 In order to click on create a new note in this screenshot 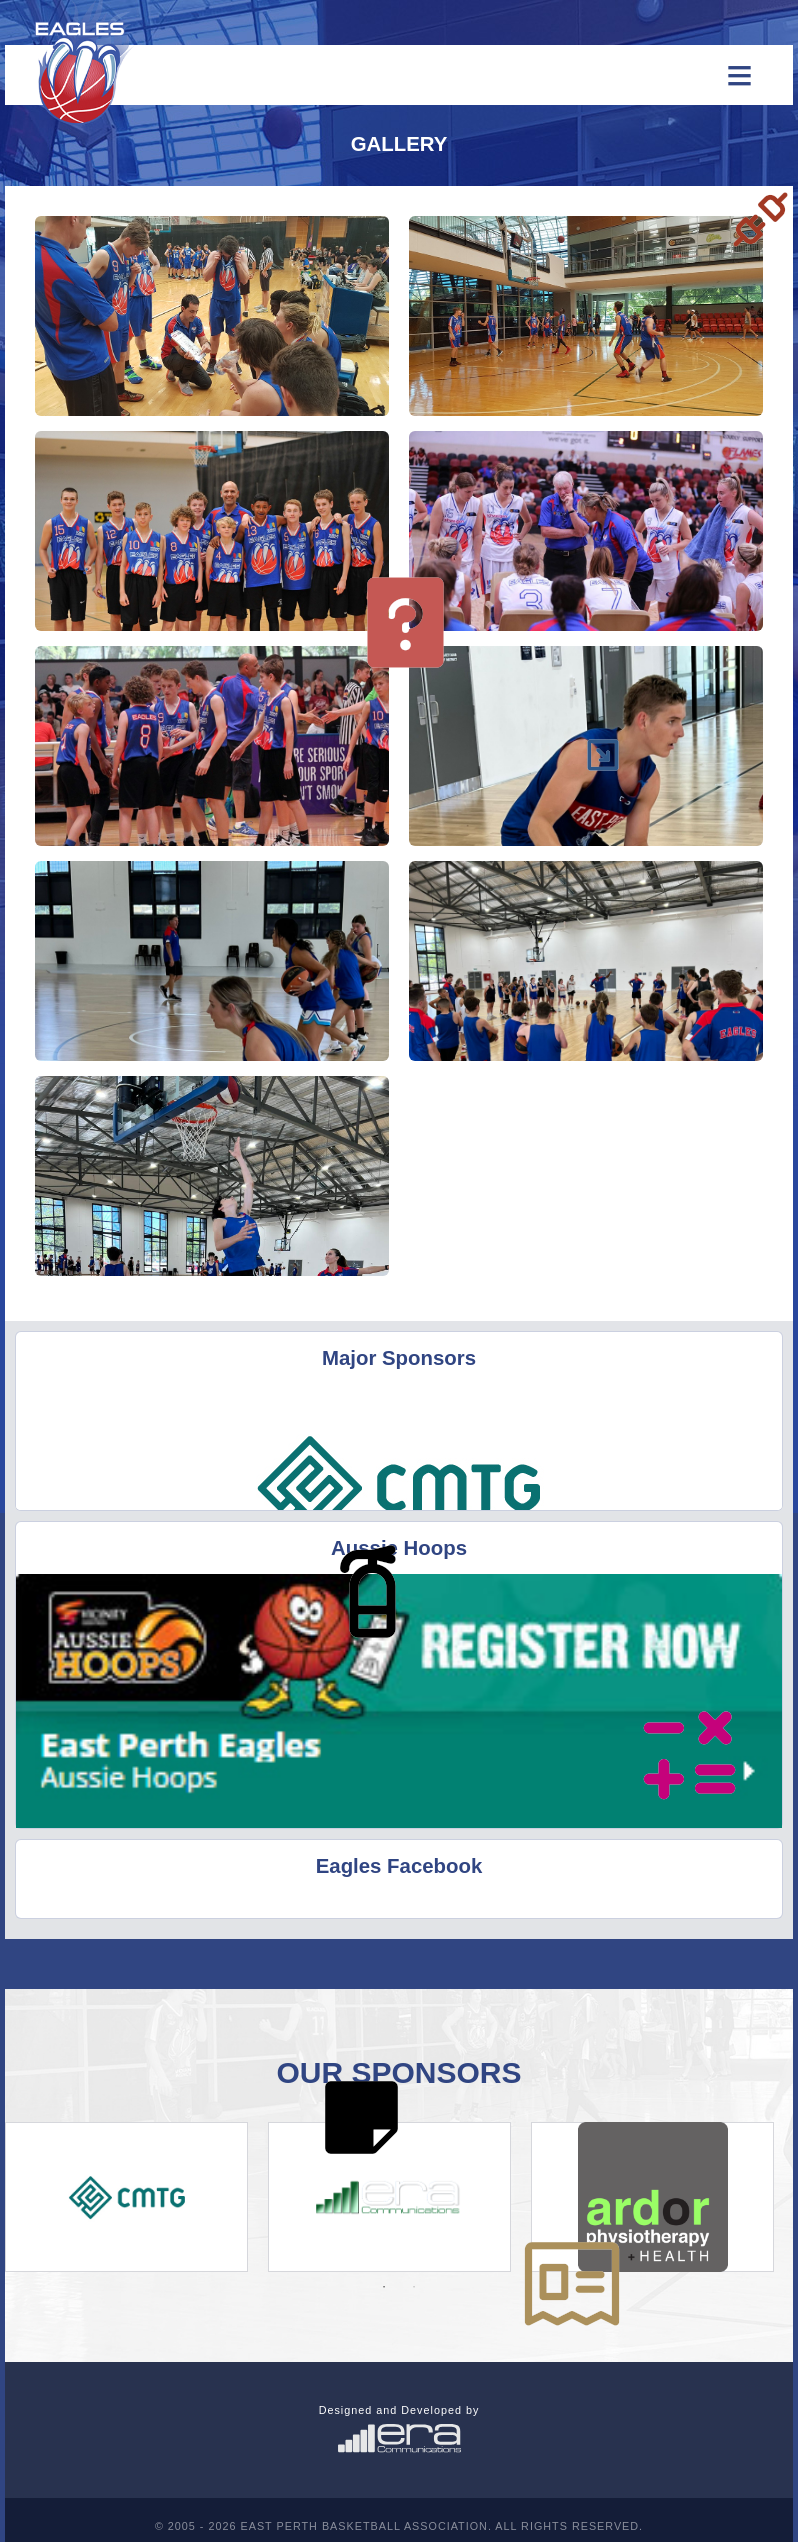, I will do `click(361, 2117)`.